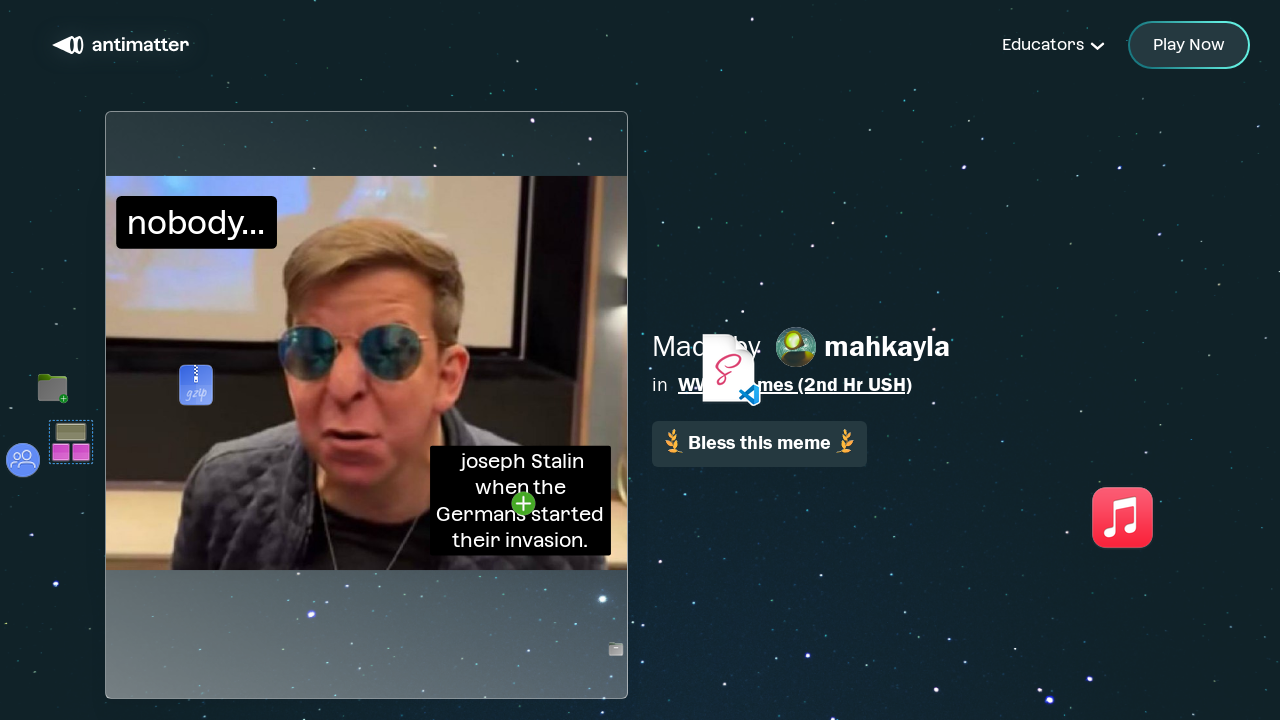 This screenshot has height=720, width=1280. I want to click on manage user accounts and settings, so click(23, 460).